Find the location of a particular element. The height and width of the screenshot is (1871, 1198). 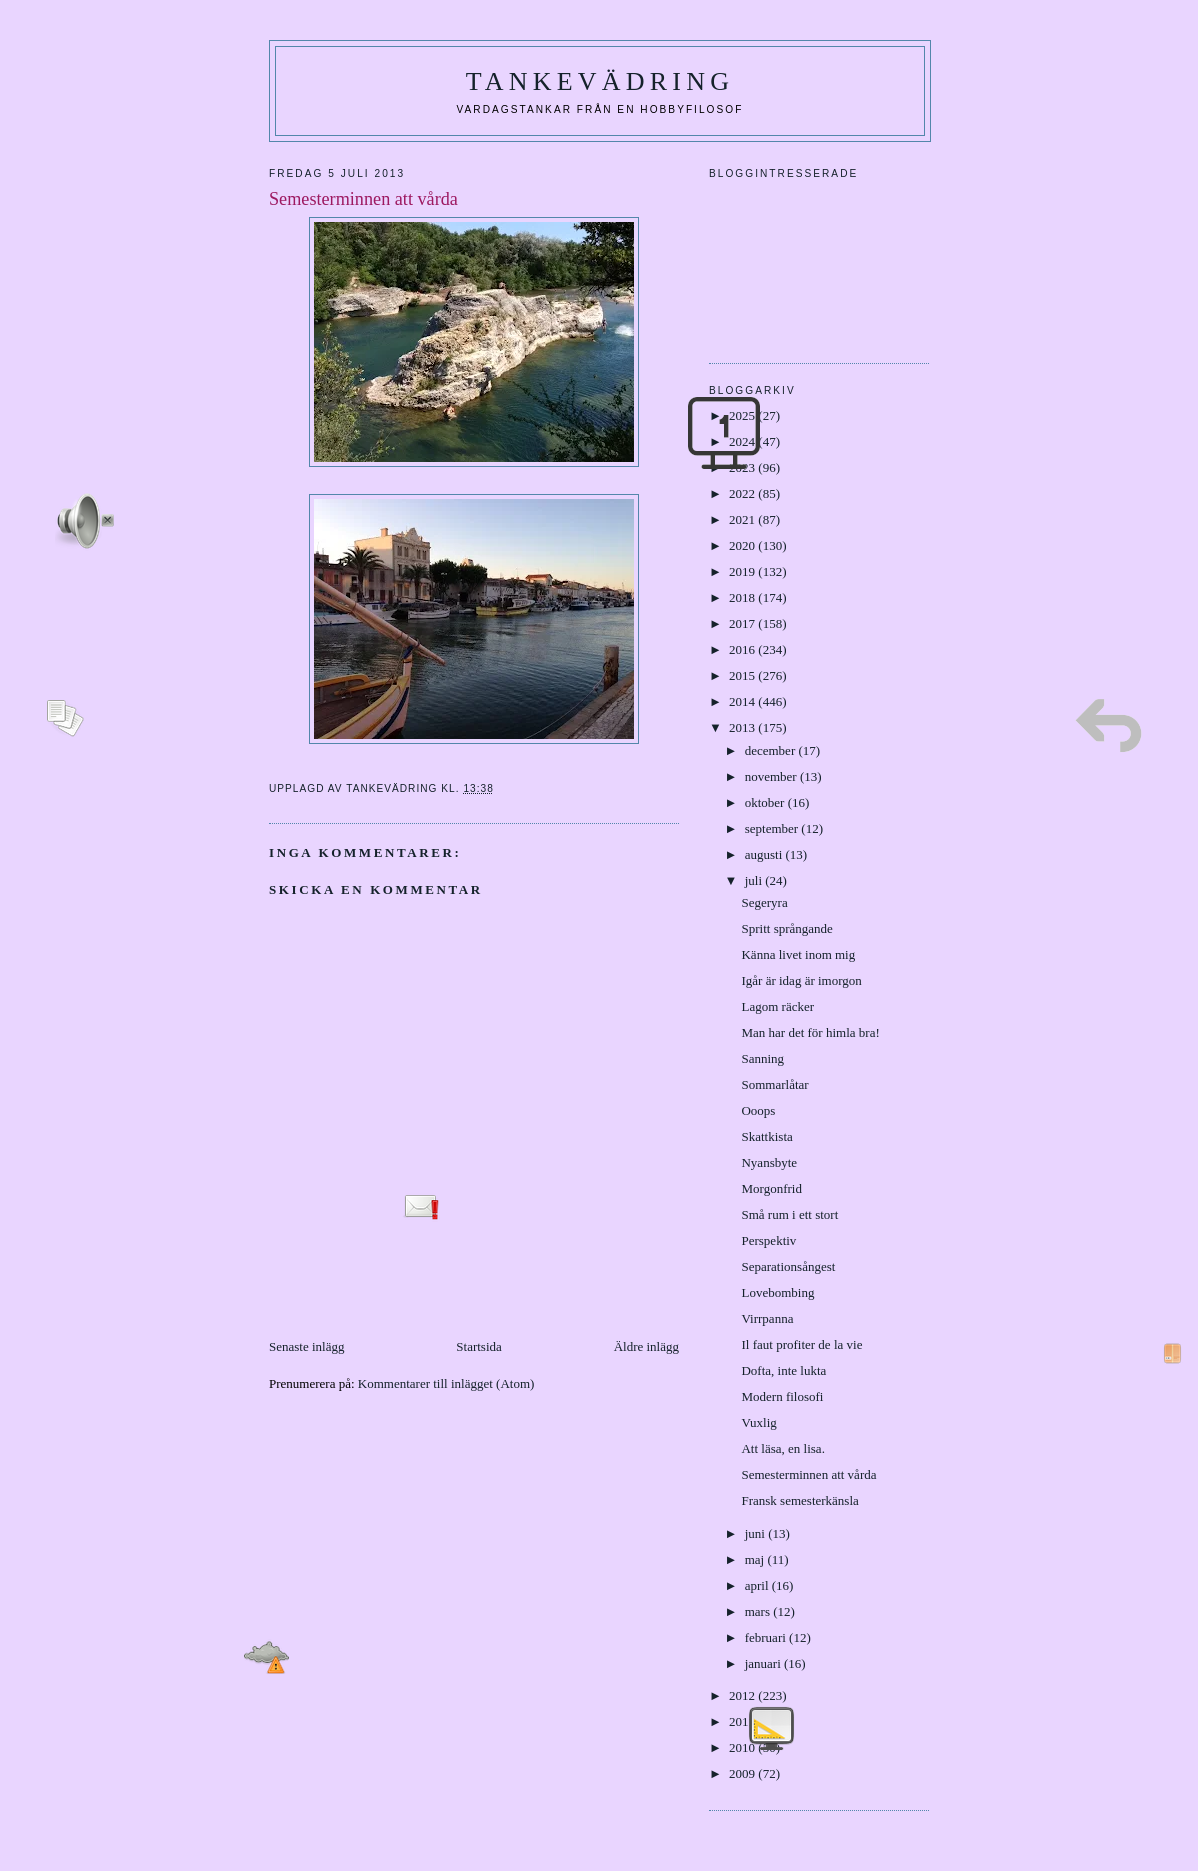

indicates audio is muted is located at coordinates (85, 521).